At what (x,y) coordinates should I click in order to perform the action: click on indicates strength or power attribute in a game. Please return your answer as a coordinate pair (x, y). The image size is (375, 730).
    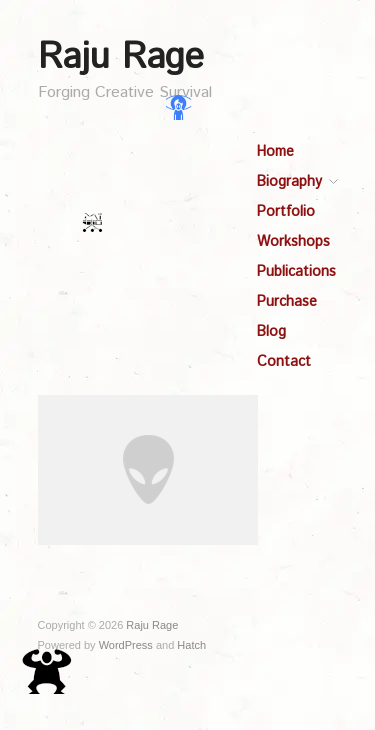
    Looking at the image, I should click on (47, 671).